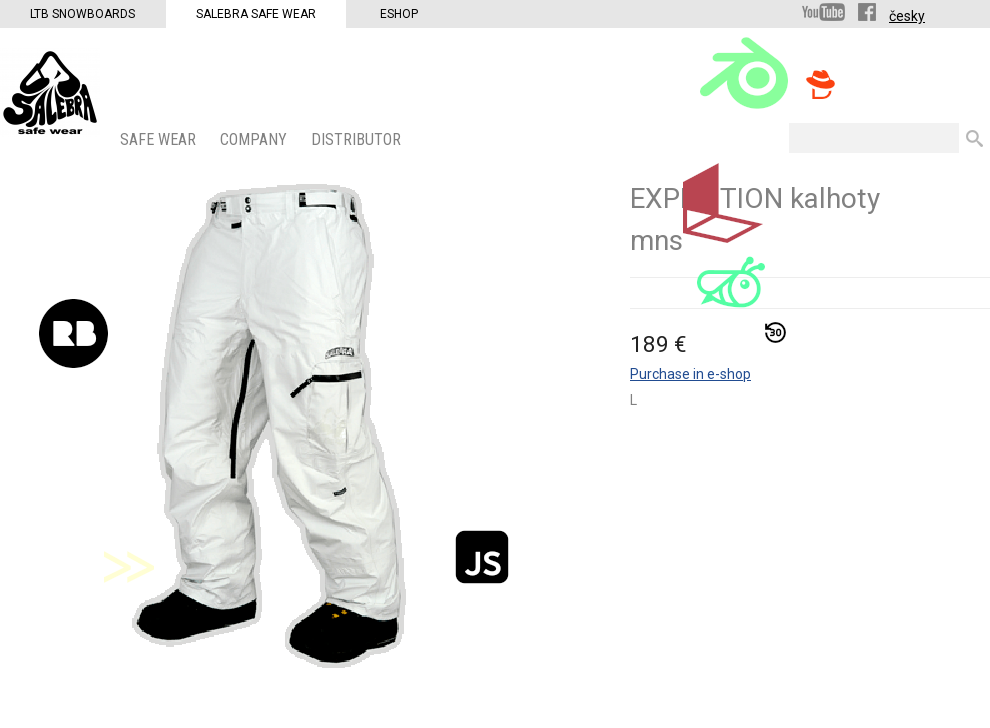 Image resolution: width=990 pixels, height=728 pixels. I want to click on open the Honeygain app, so click(731, 282).